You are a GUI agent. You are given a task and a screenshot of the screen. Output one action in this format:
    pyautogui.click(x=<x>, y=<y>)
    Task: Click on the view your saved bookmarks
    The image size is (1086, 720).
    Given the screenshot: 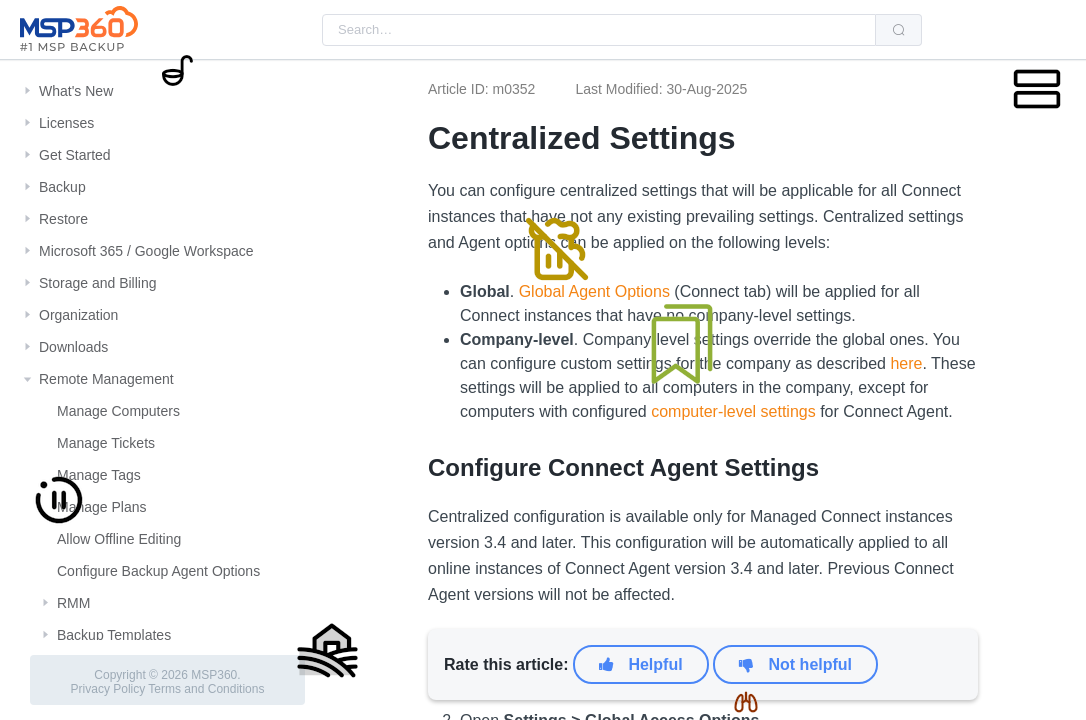 What is the action you would take?
    pyautogui.click(x=682, y=344)
    